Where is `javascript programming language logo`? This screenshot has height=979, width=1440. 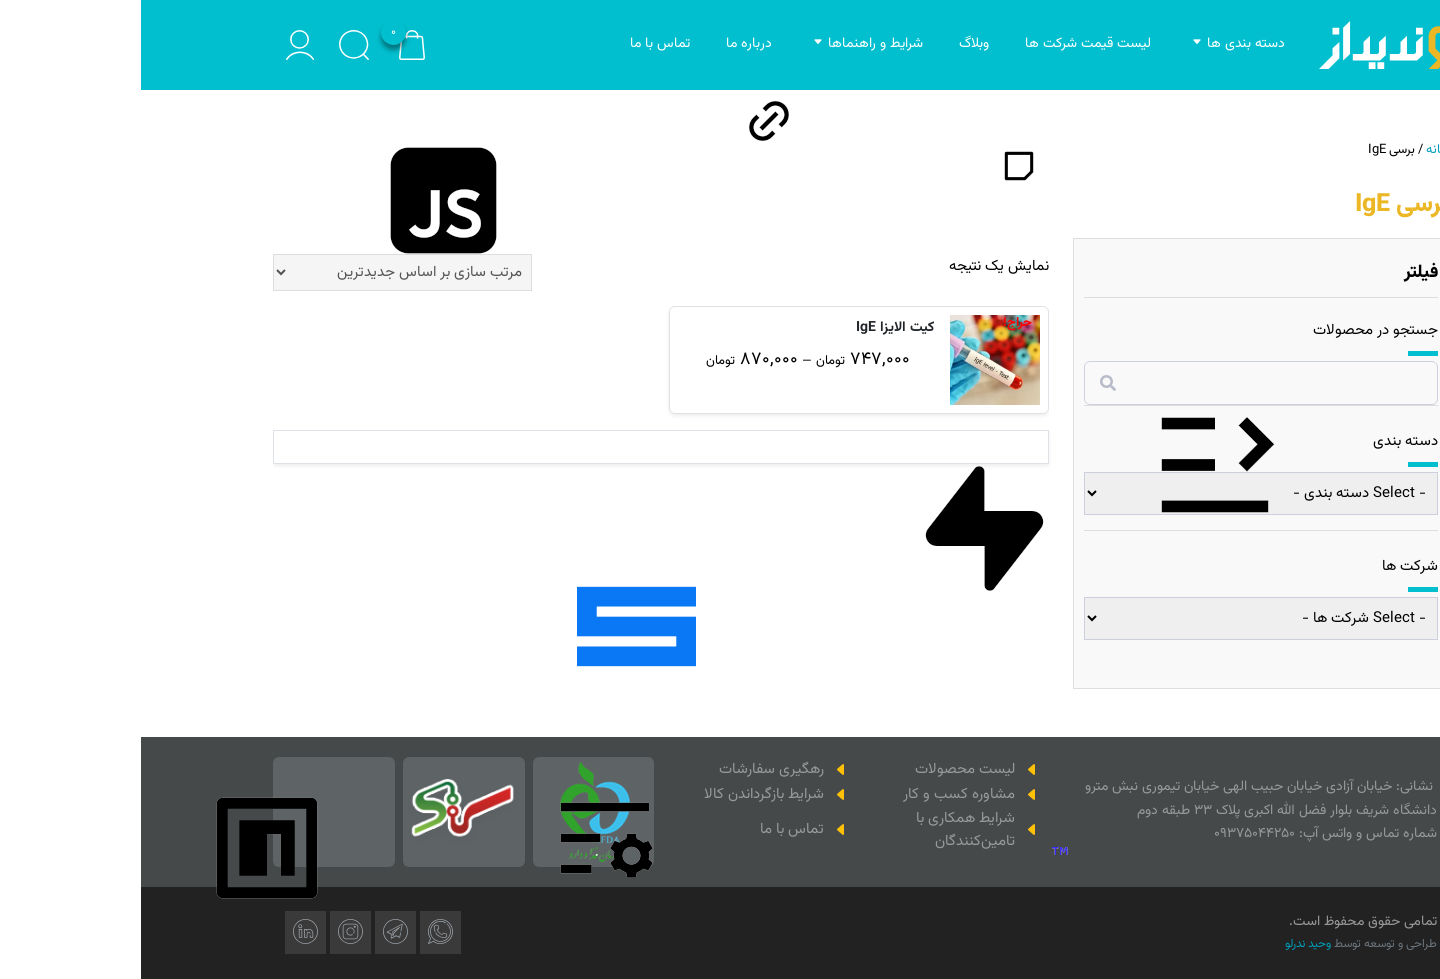 javascript programming language logo is located at coordinates (443, 200).